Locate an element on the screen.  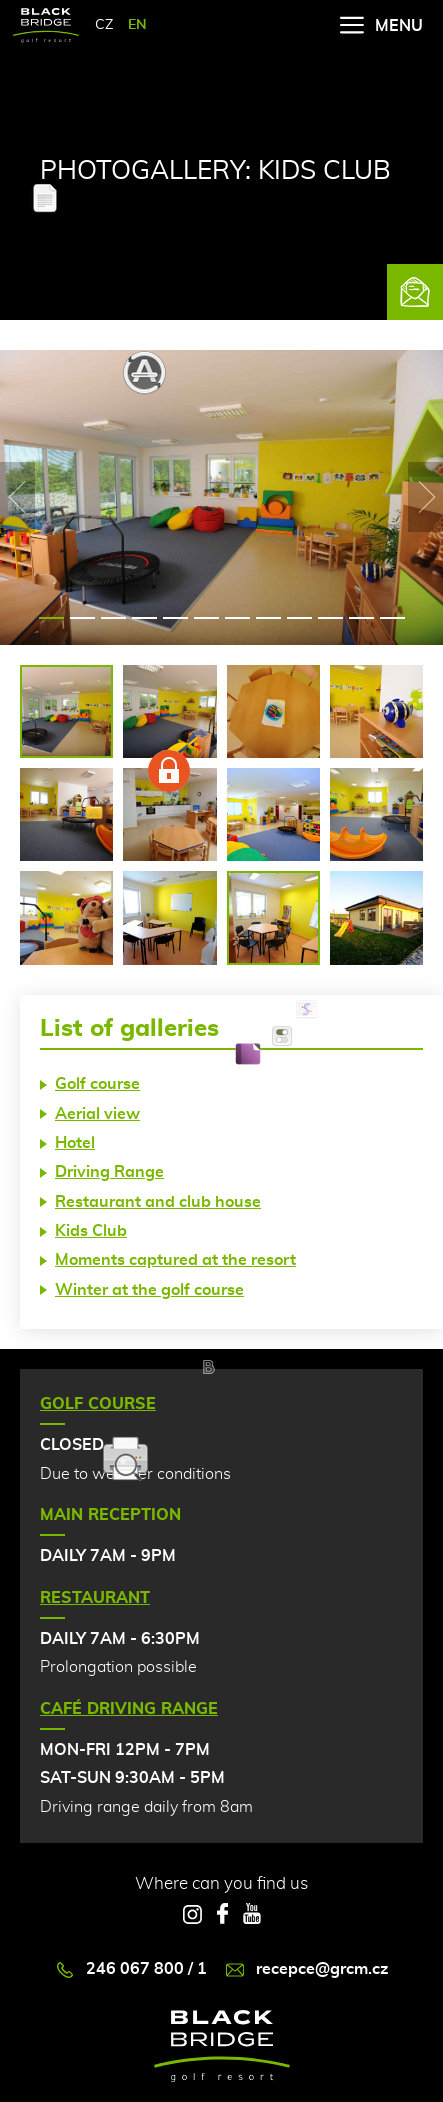
preview document before printing is located at coordinates (125, 1458).